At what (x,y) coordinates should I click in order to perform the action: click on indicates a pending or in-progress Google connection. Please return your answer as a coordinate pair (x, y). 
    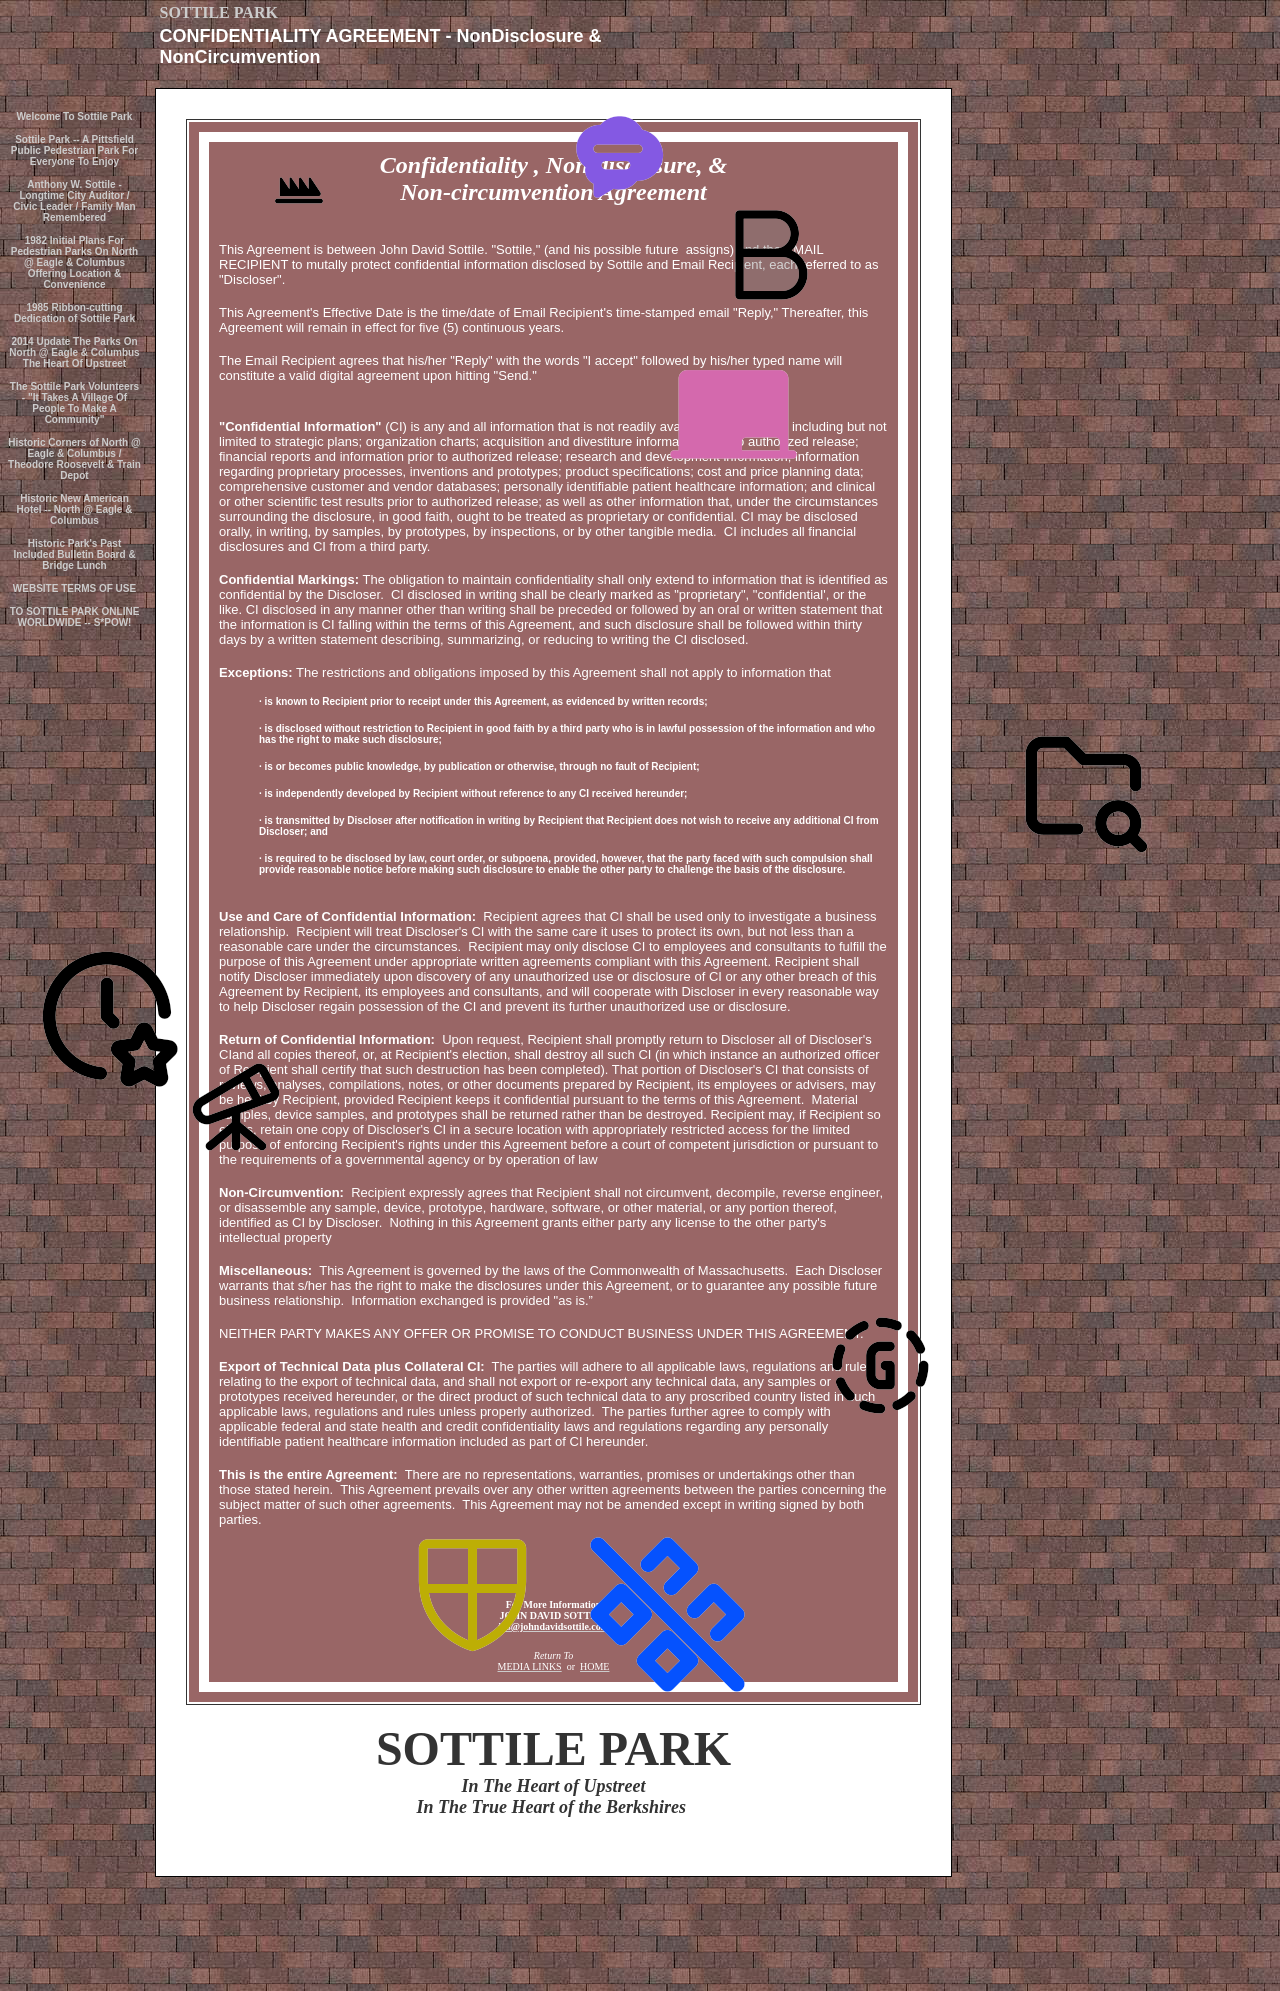
    Looking at the image, I should click on (880, 1365).